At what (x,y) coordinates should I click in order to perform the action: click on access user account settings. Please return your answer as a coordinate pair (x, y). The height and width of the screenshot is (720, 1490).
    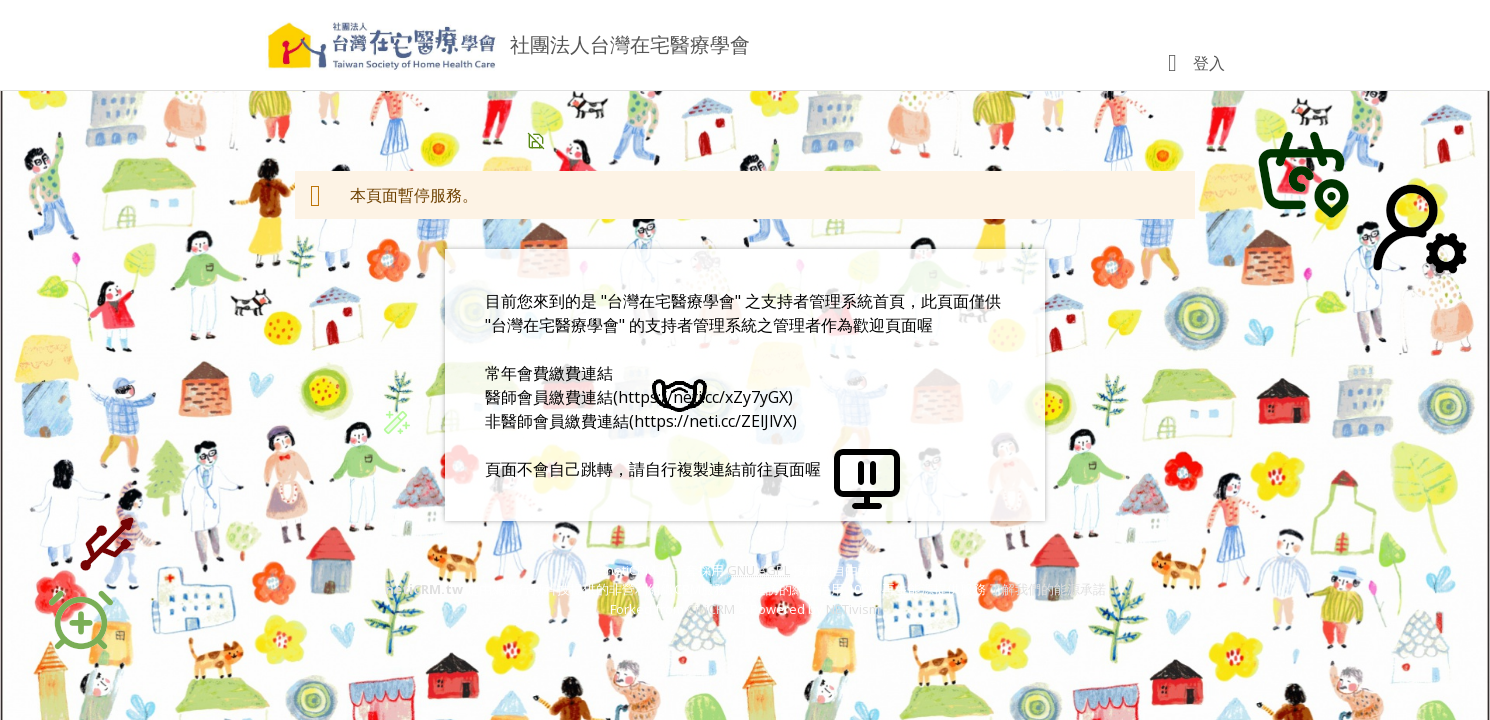
    Looking at the image, I should click on (1420, 227).